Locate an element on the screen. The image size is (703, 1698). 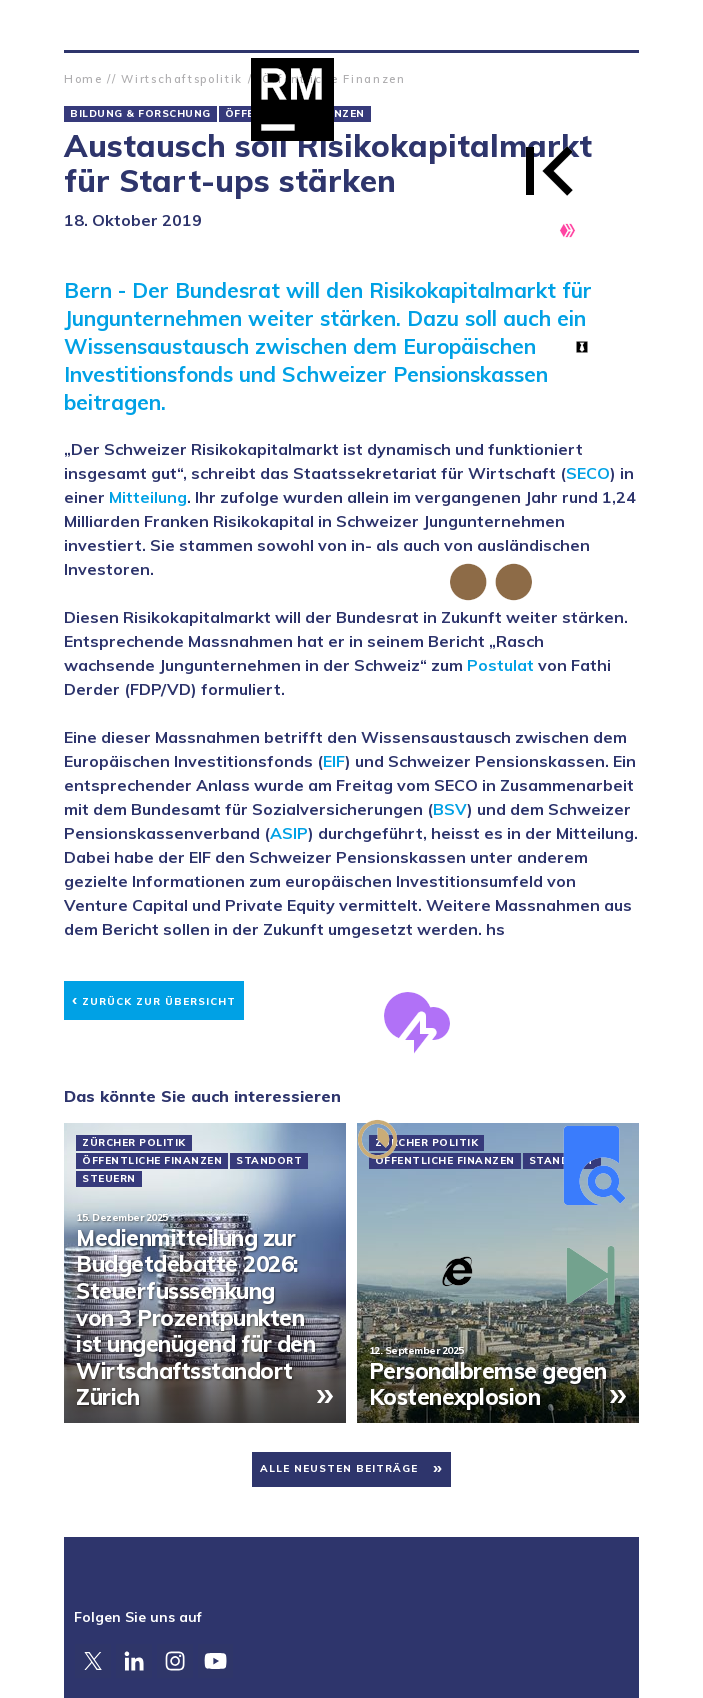
skip to the next track is located at coordinates (592, 1275).